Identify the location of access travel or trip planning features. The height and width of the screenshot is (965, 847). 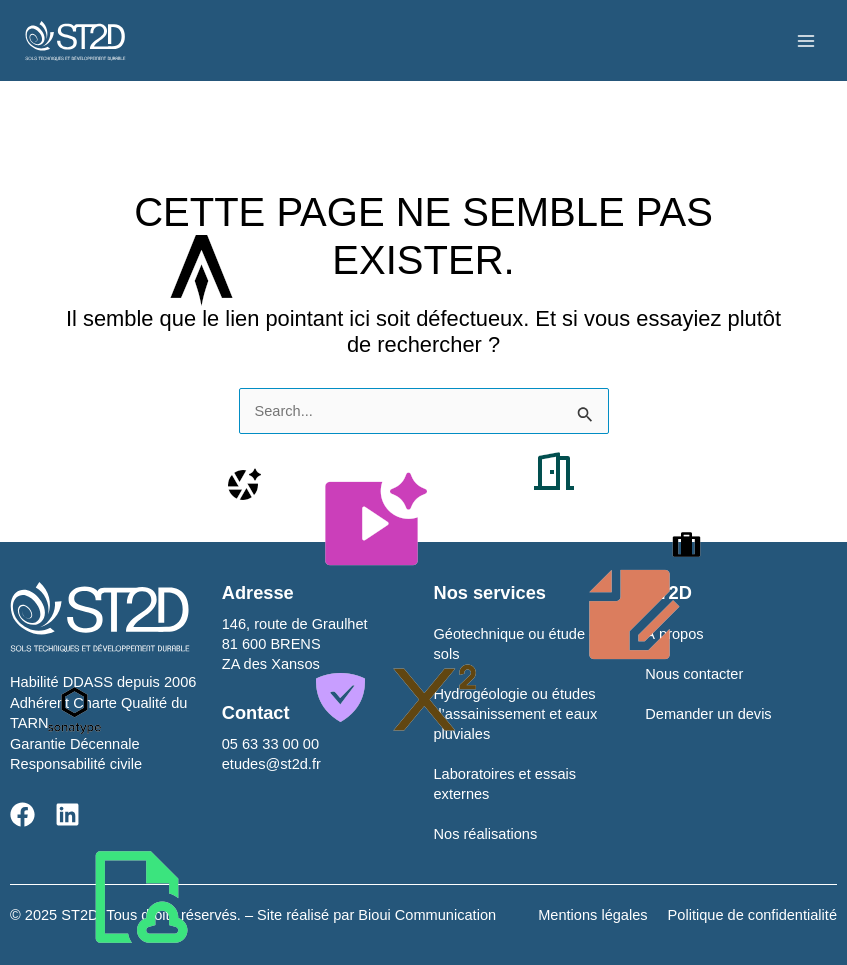
(686, 544).